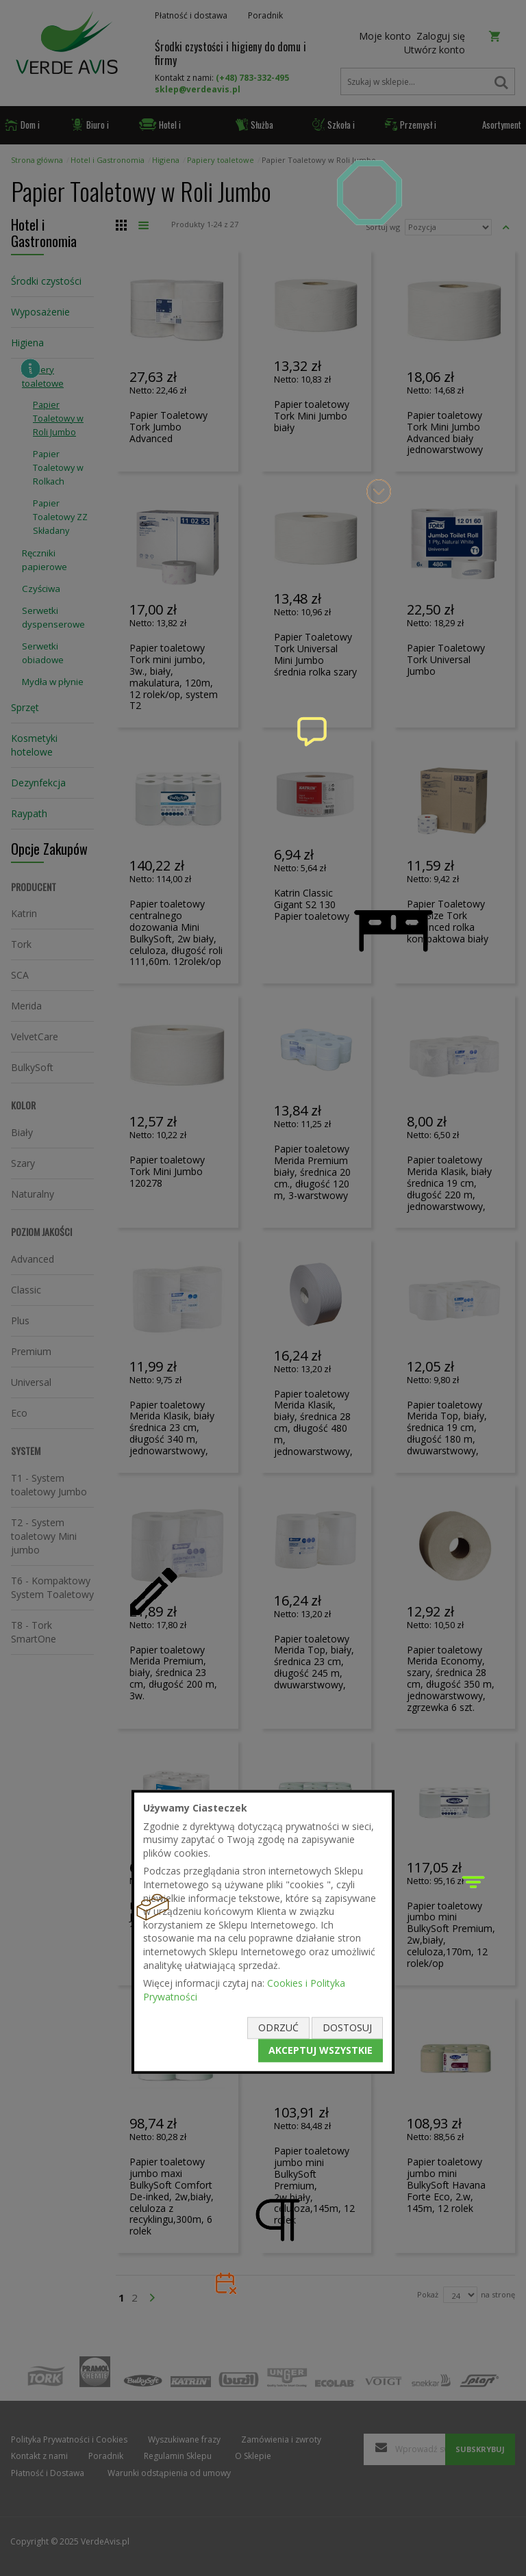  Describe the element at coordinates (153, 1907) in the screenshot. I see `access building blocks or modular components` at that location.